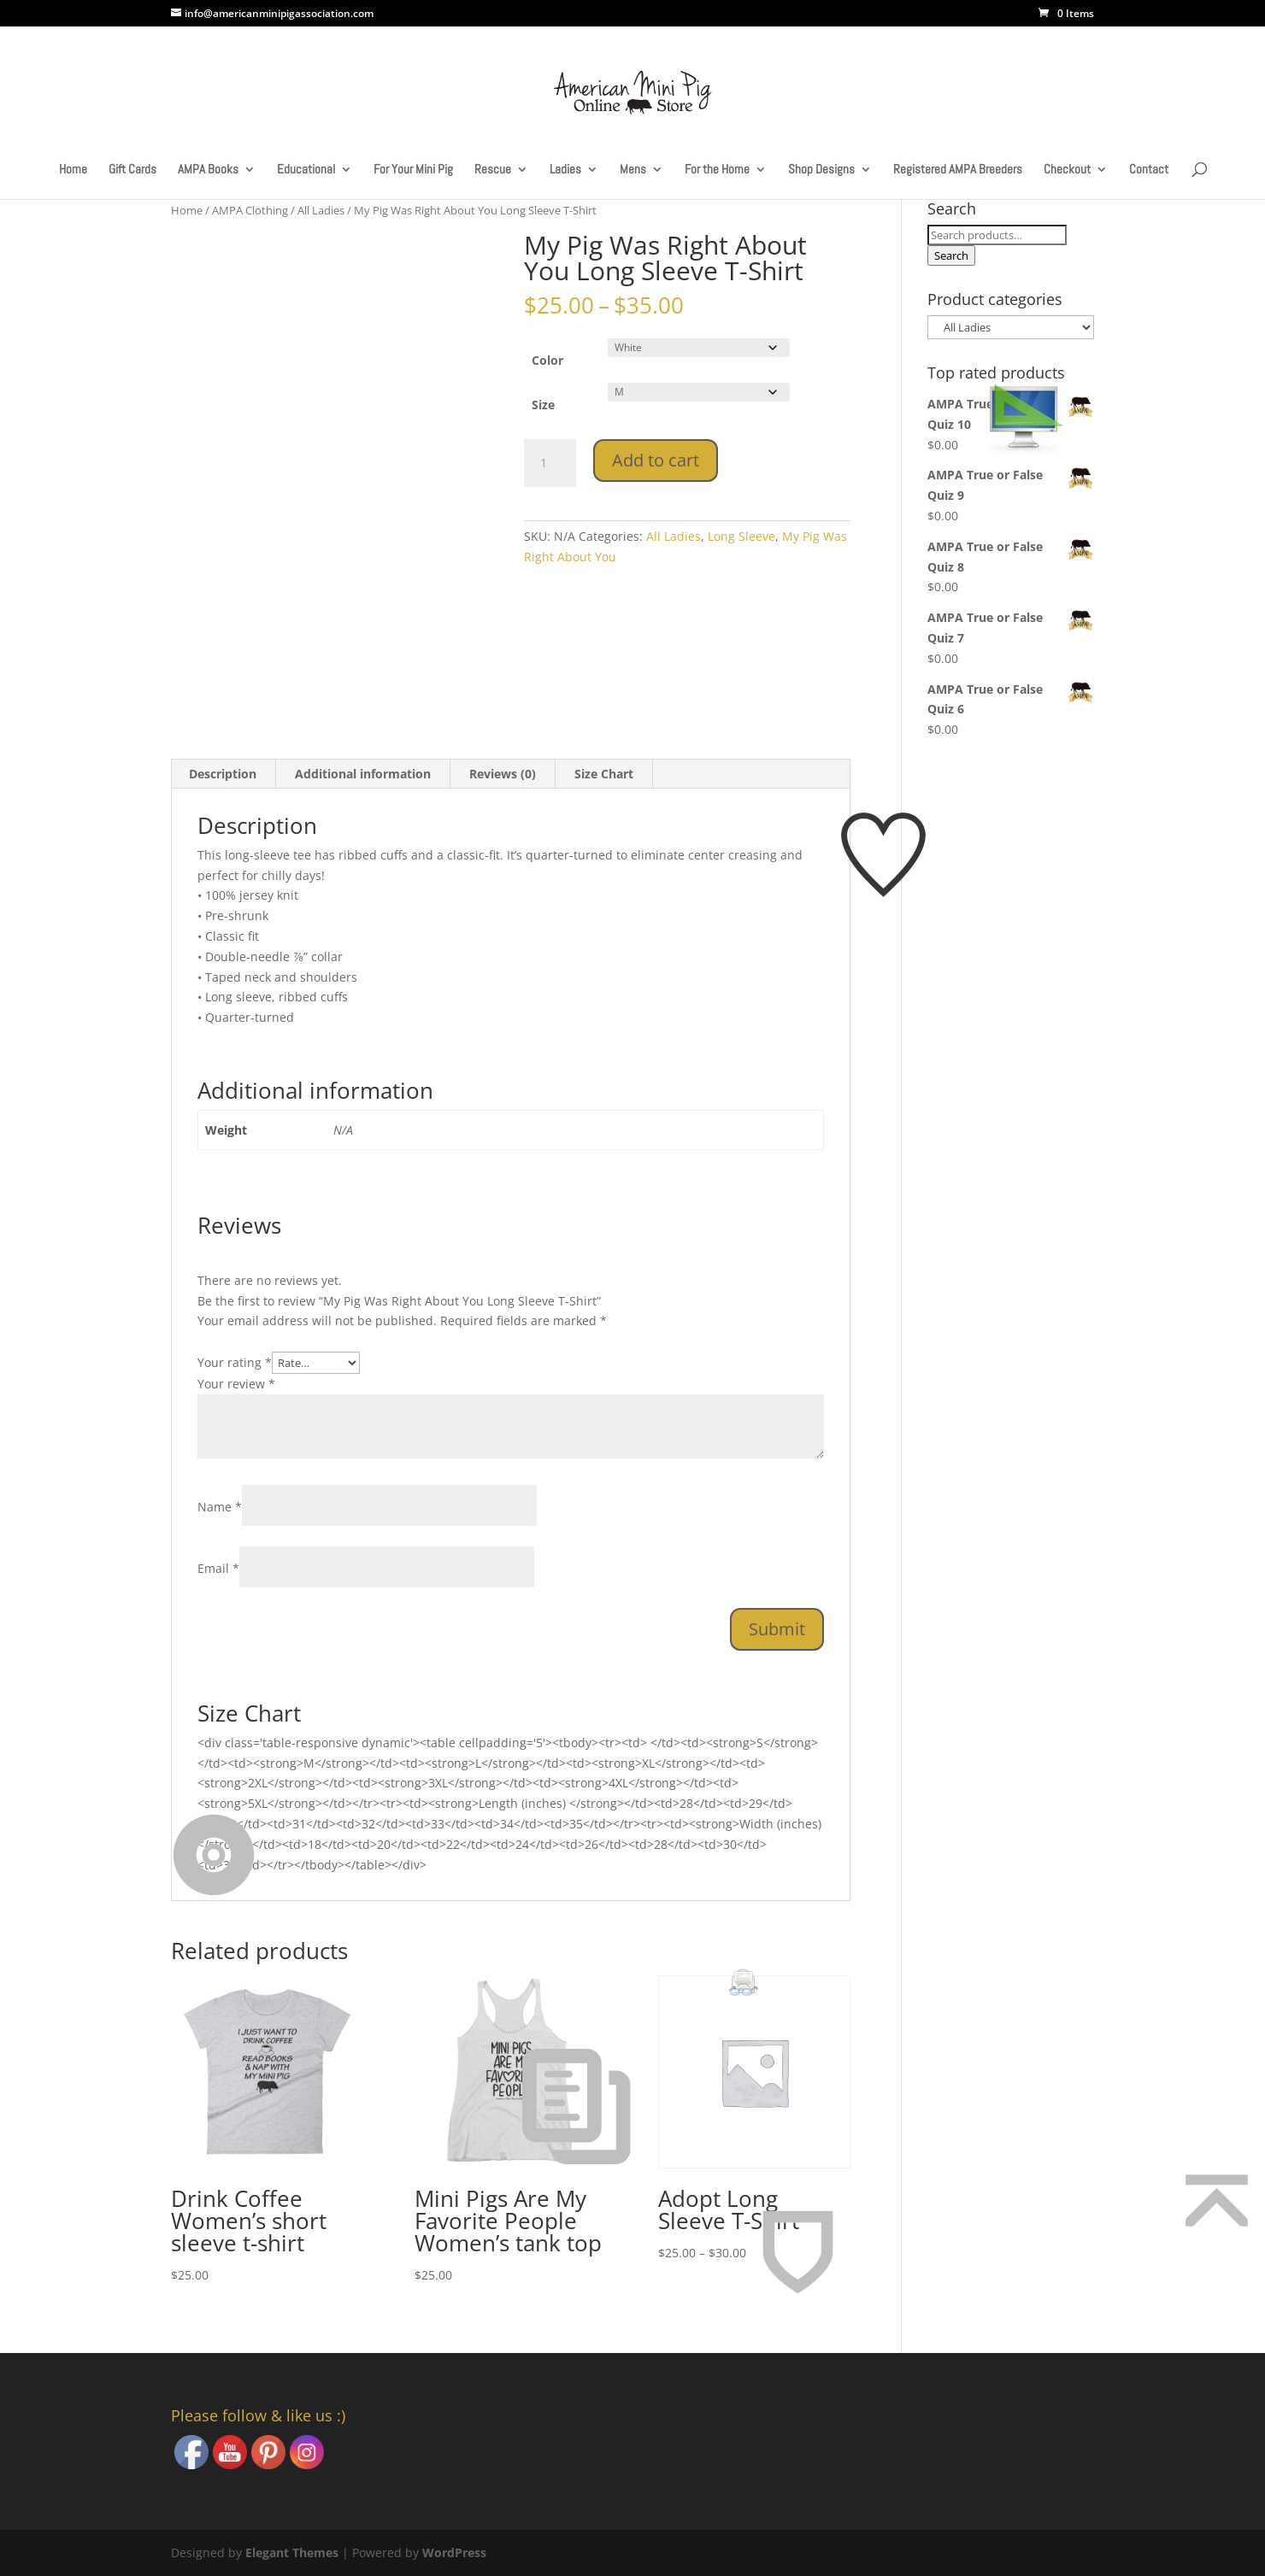 The width and height of the screenshot is (1265, 2576). What do you see at coordinates (1216, 2200) in the screenshot?
I see `scroll to top of page` at bounding box center [1216, 2200].